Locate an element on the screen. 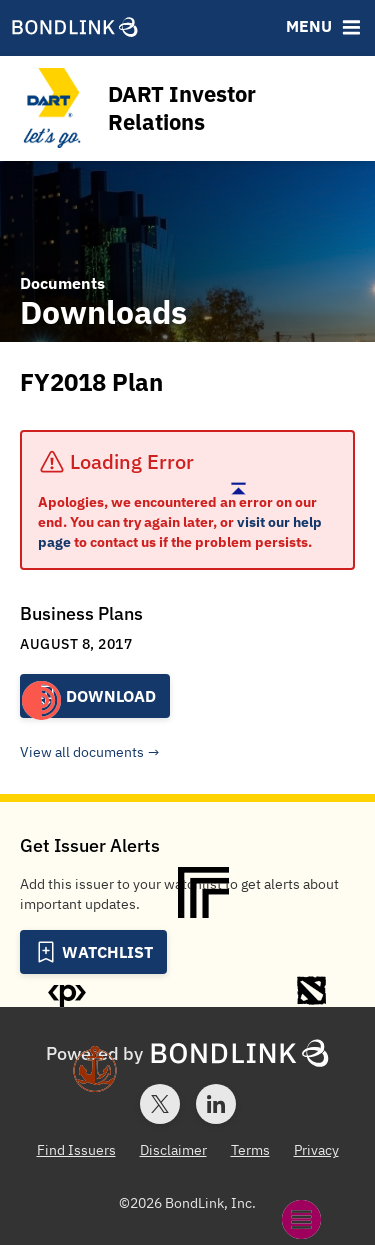  skip to the beginning or top of content is located at coordinates (238, 488).